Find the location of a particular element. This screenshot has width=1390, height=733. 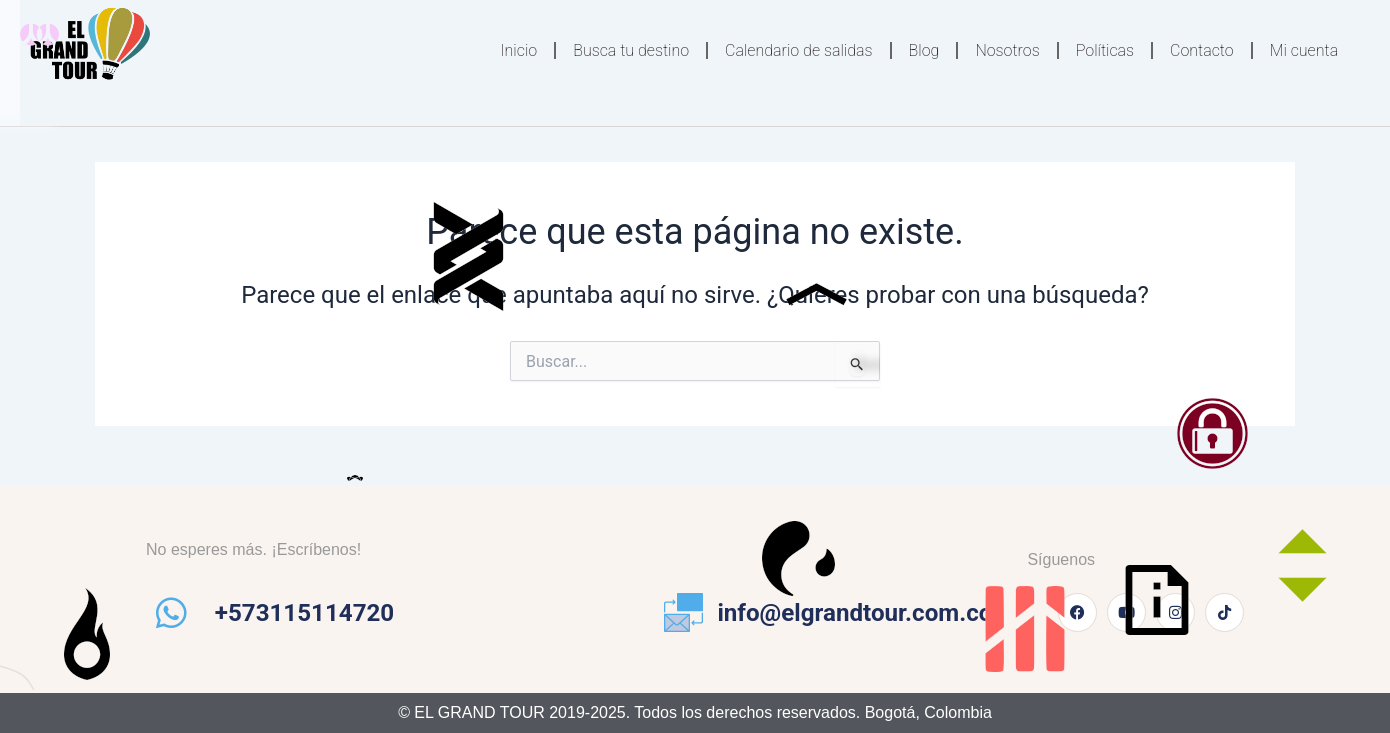

libraries.io logo is located at coordinates (1025, 629).